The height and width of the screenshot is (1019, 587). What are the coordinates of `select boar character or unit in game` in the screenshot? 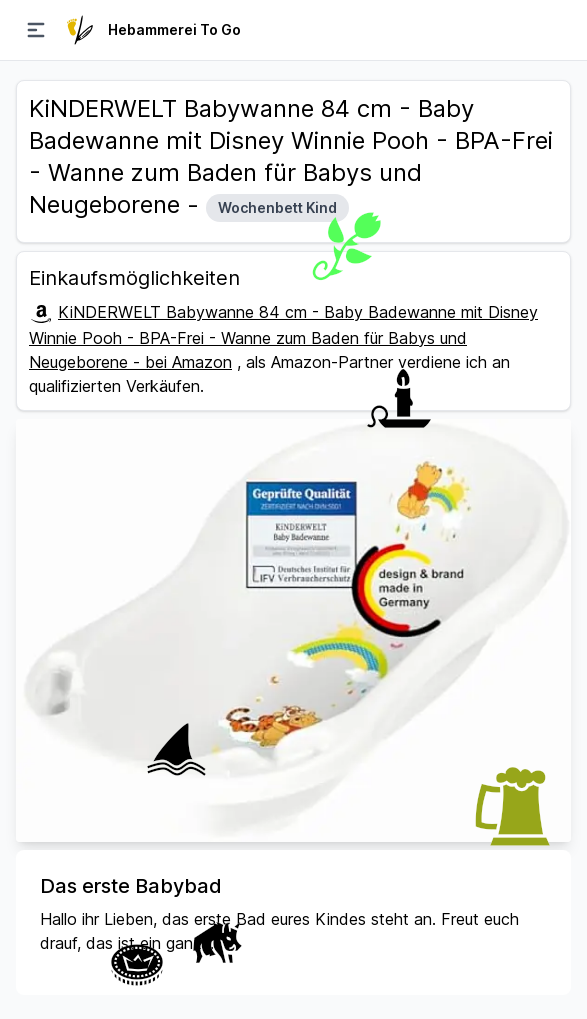 It's located at (217, 941).